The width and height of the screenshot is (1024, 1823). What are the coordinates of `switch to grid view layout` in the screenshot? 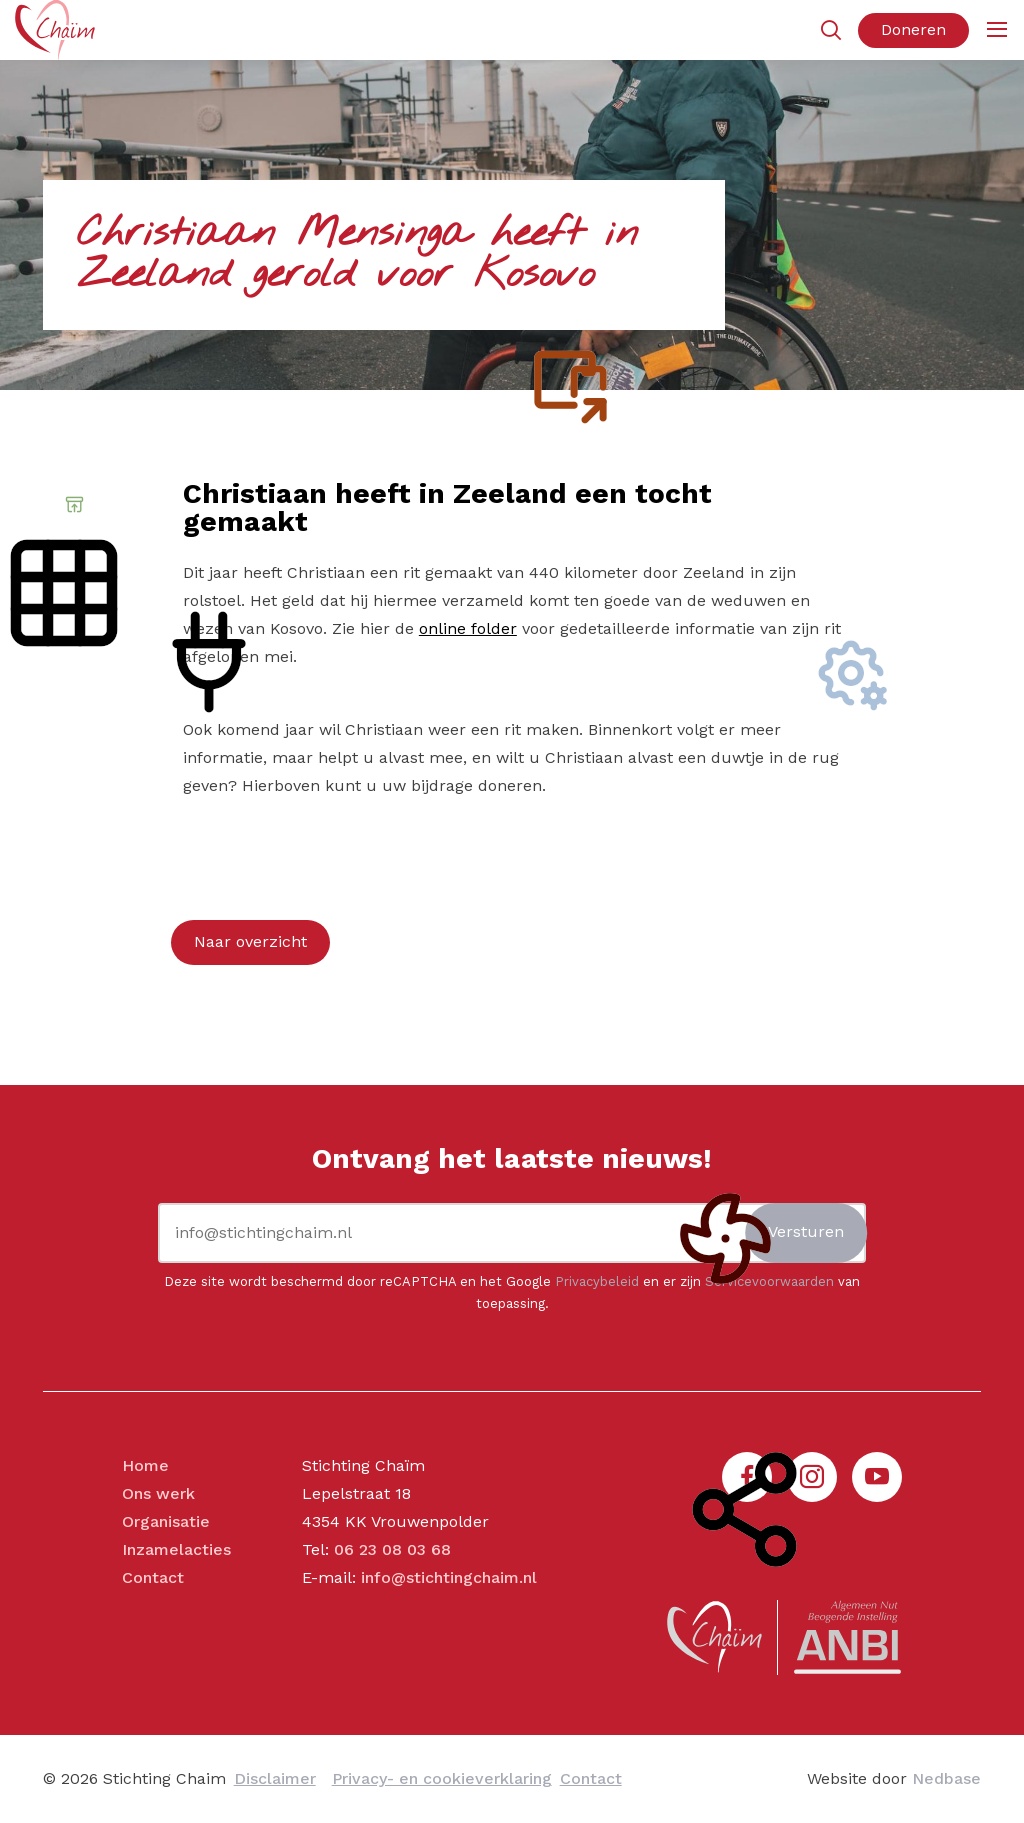 It's located at (64, 593).